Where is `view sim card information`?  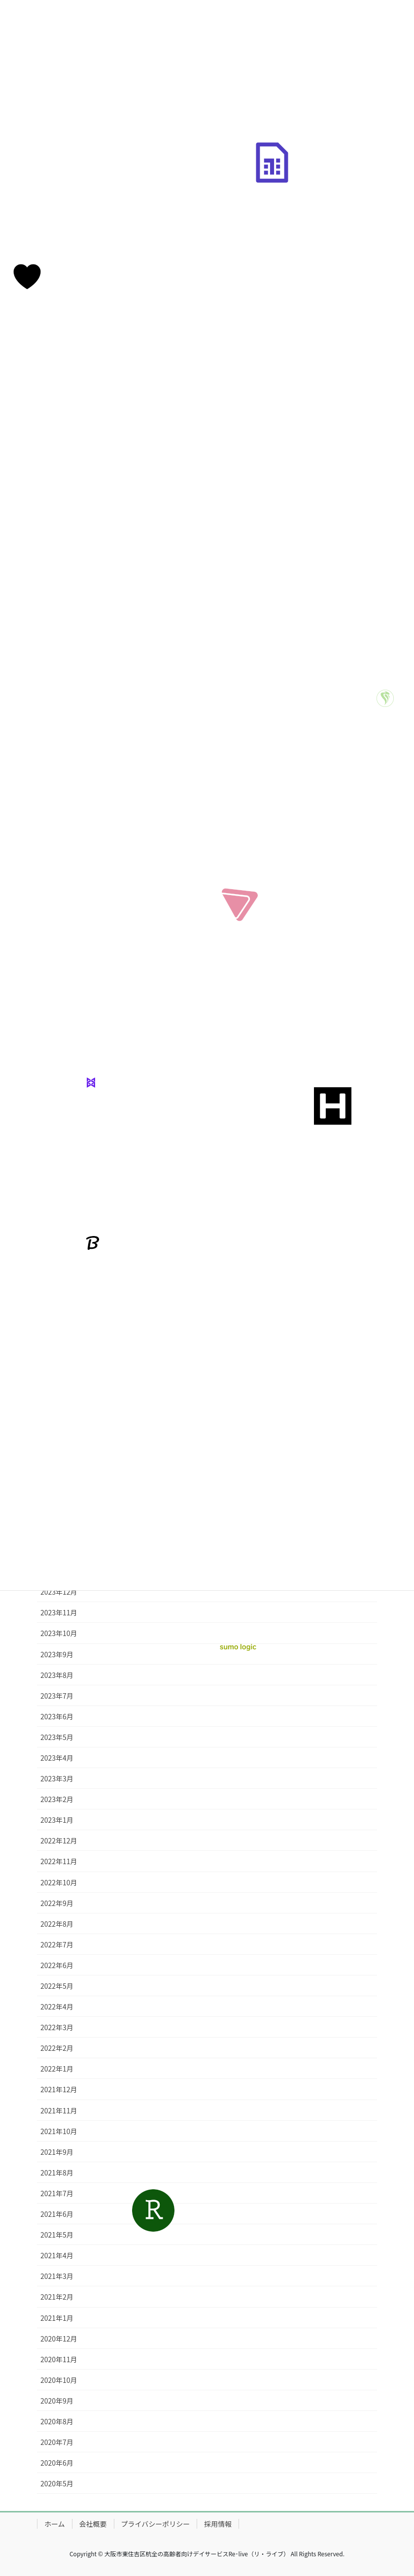 view sim card information is located at coordinates (272, 163).